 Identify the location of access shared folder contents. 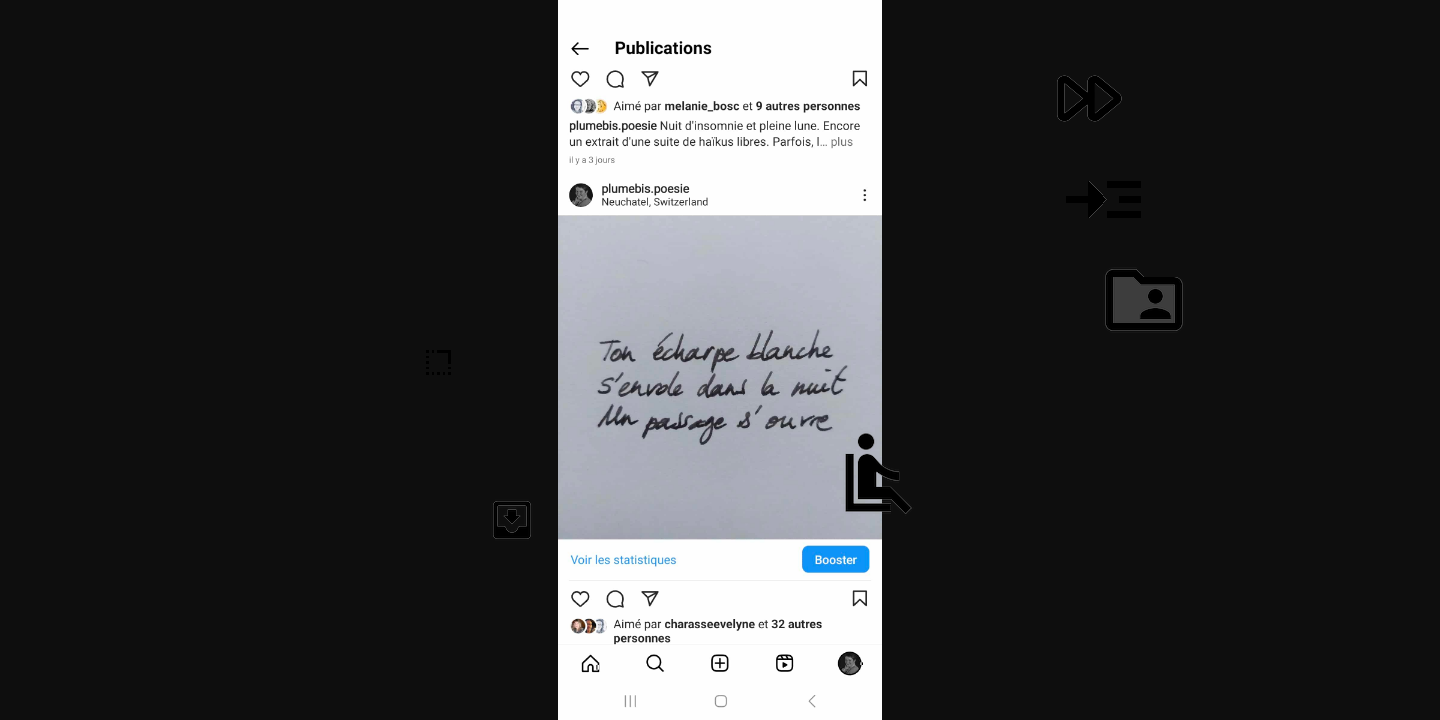
(1144, 300).